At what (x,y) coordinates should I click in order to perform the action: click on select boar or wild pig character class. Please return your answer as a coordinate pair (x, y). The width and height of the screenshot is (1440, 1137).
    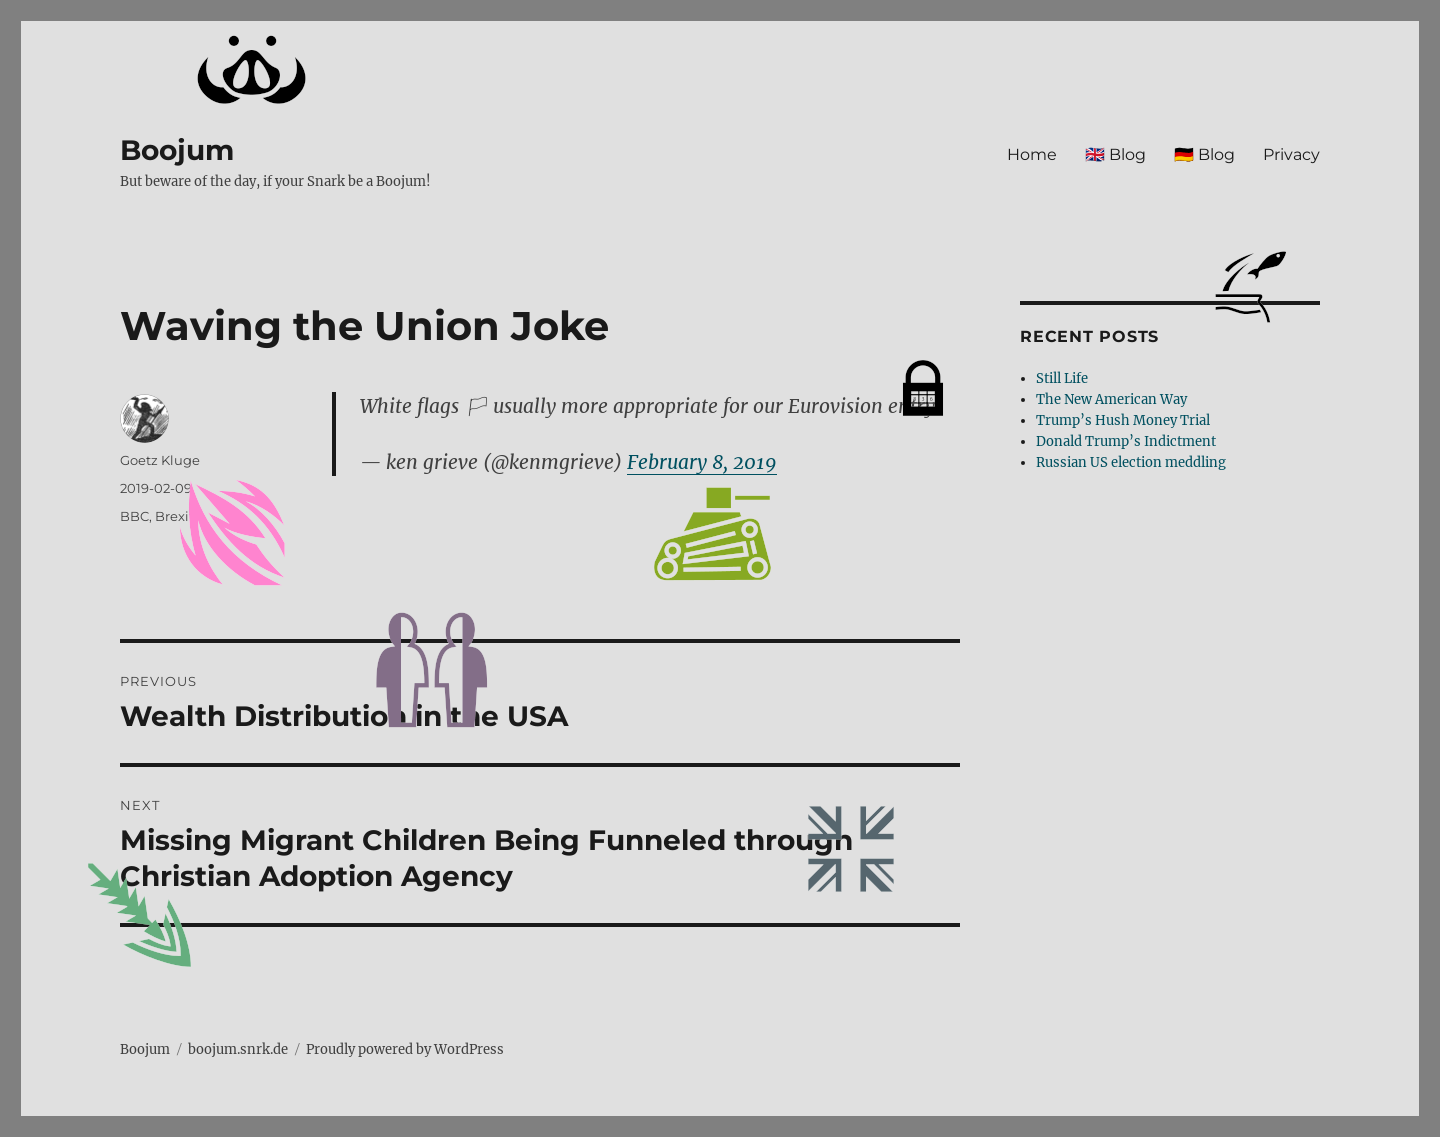
    Looking at the image, I should click on (251, 66).